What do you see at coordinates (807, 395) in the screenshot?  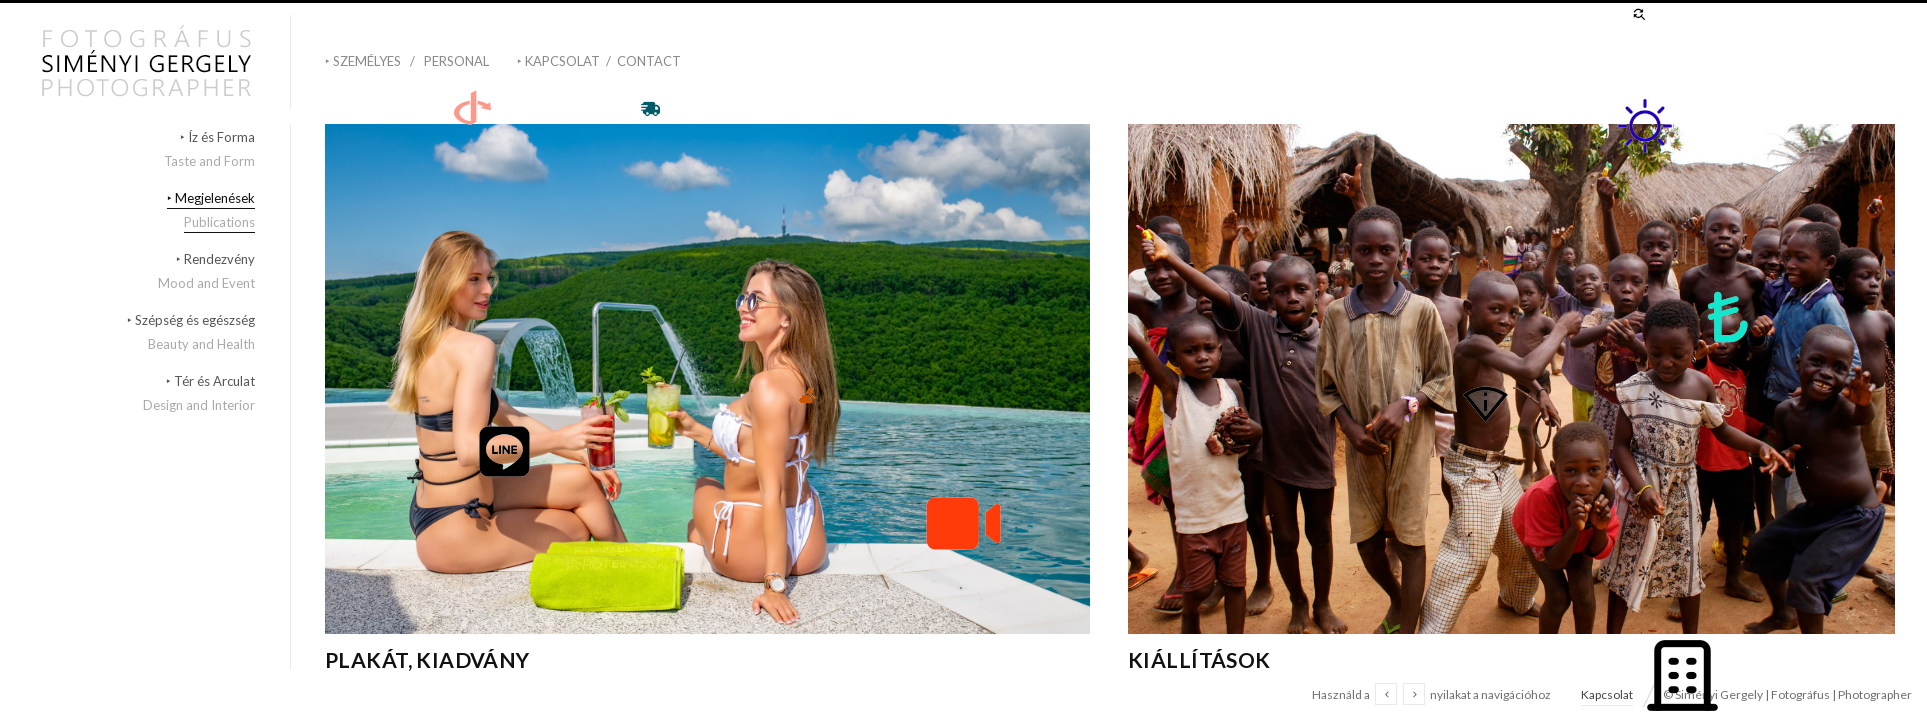 I see `indicates nighttime or evening weather conditions` at bounding box center [807, 395].